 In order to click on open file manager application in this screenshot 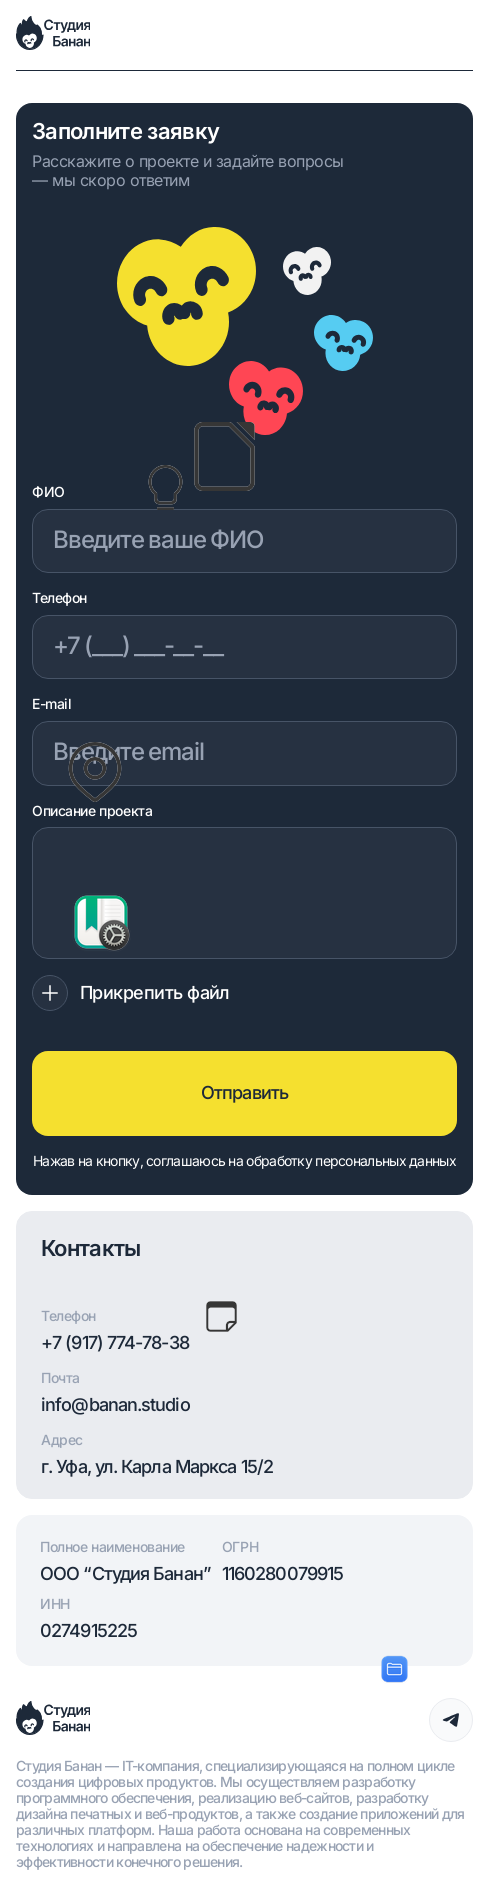, I will do `click(394, 1669)`.